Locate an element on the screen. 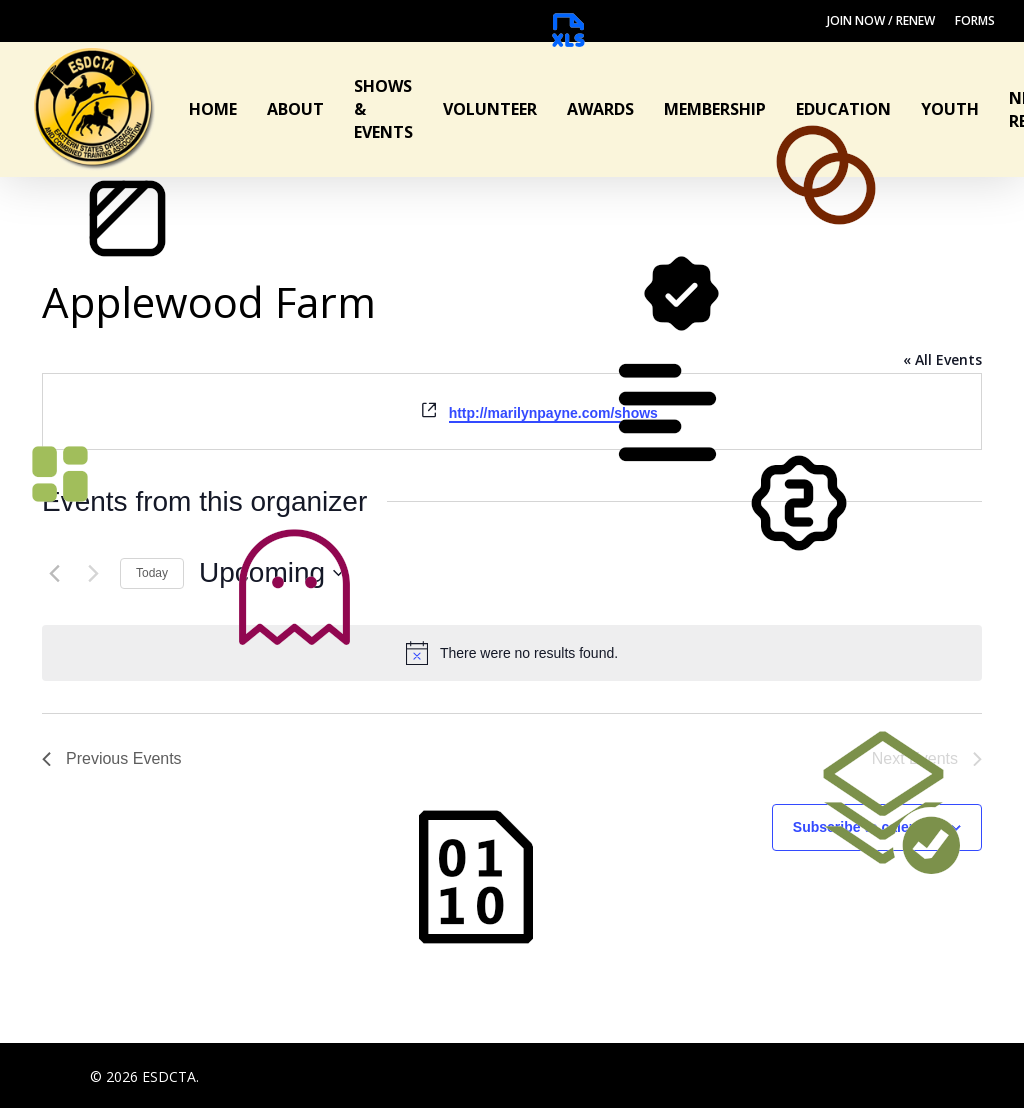 The width and height of the screenshot is (1024, 1108). toggle ghost mode or invisible status is located at coordinates (294, 589).